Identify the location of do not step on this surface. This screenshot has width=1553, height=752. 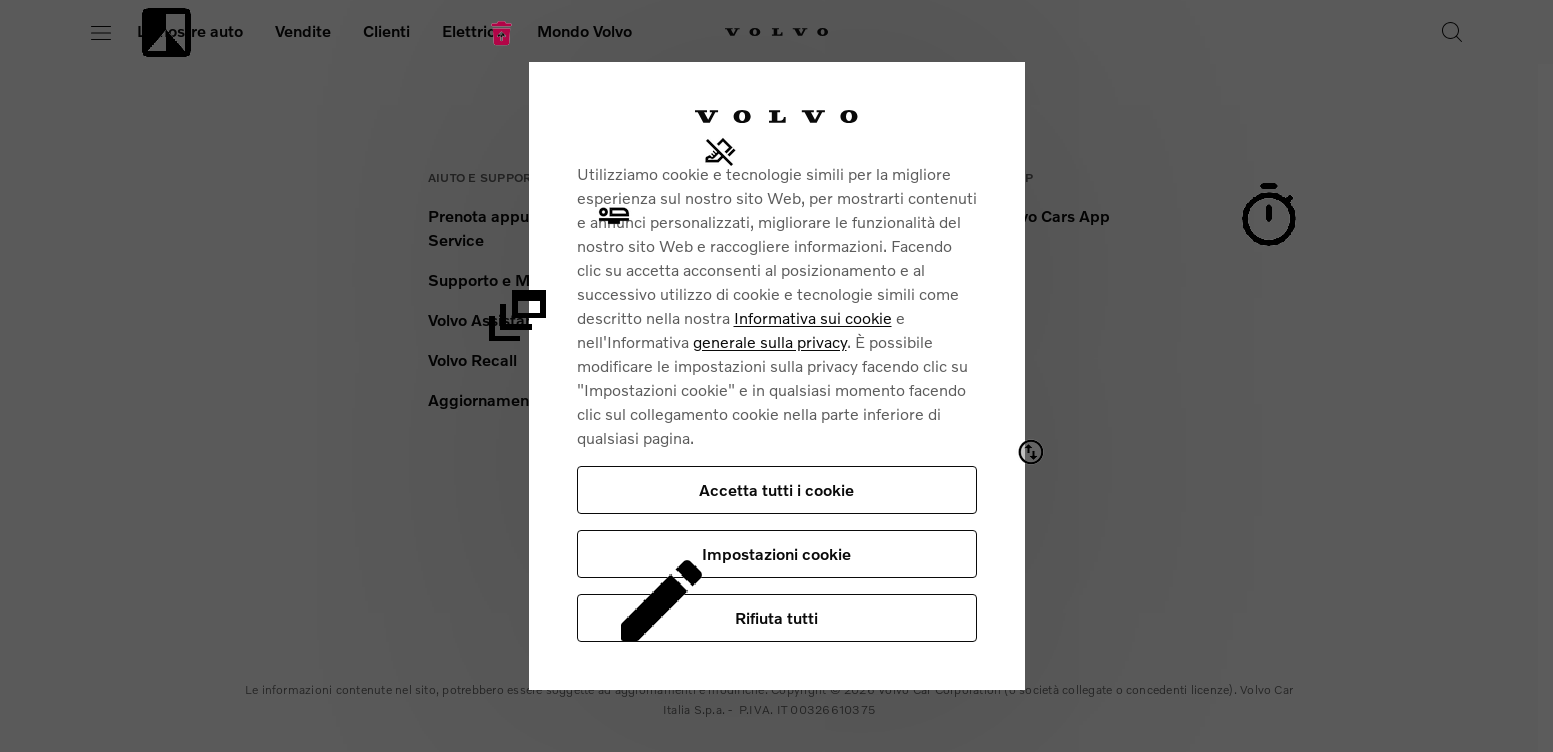
(720, 151).